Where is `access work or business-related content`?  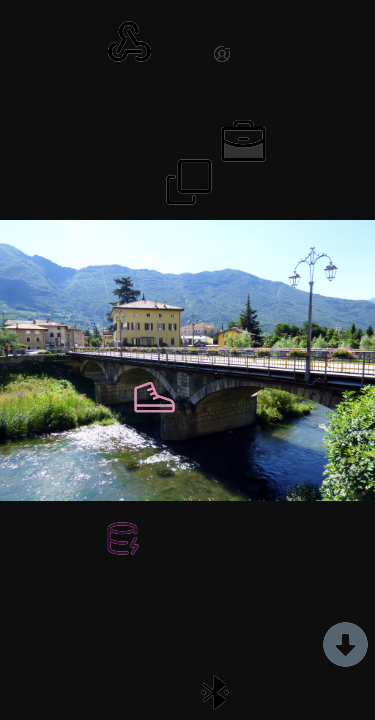
access work or business-related content is located at coordinates (243, 142).